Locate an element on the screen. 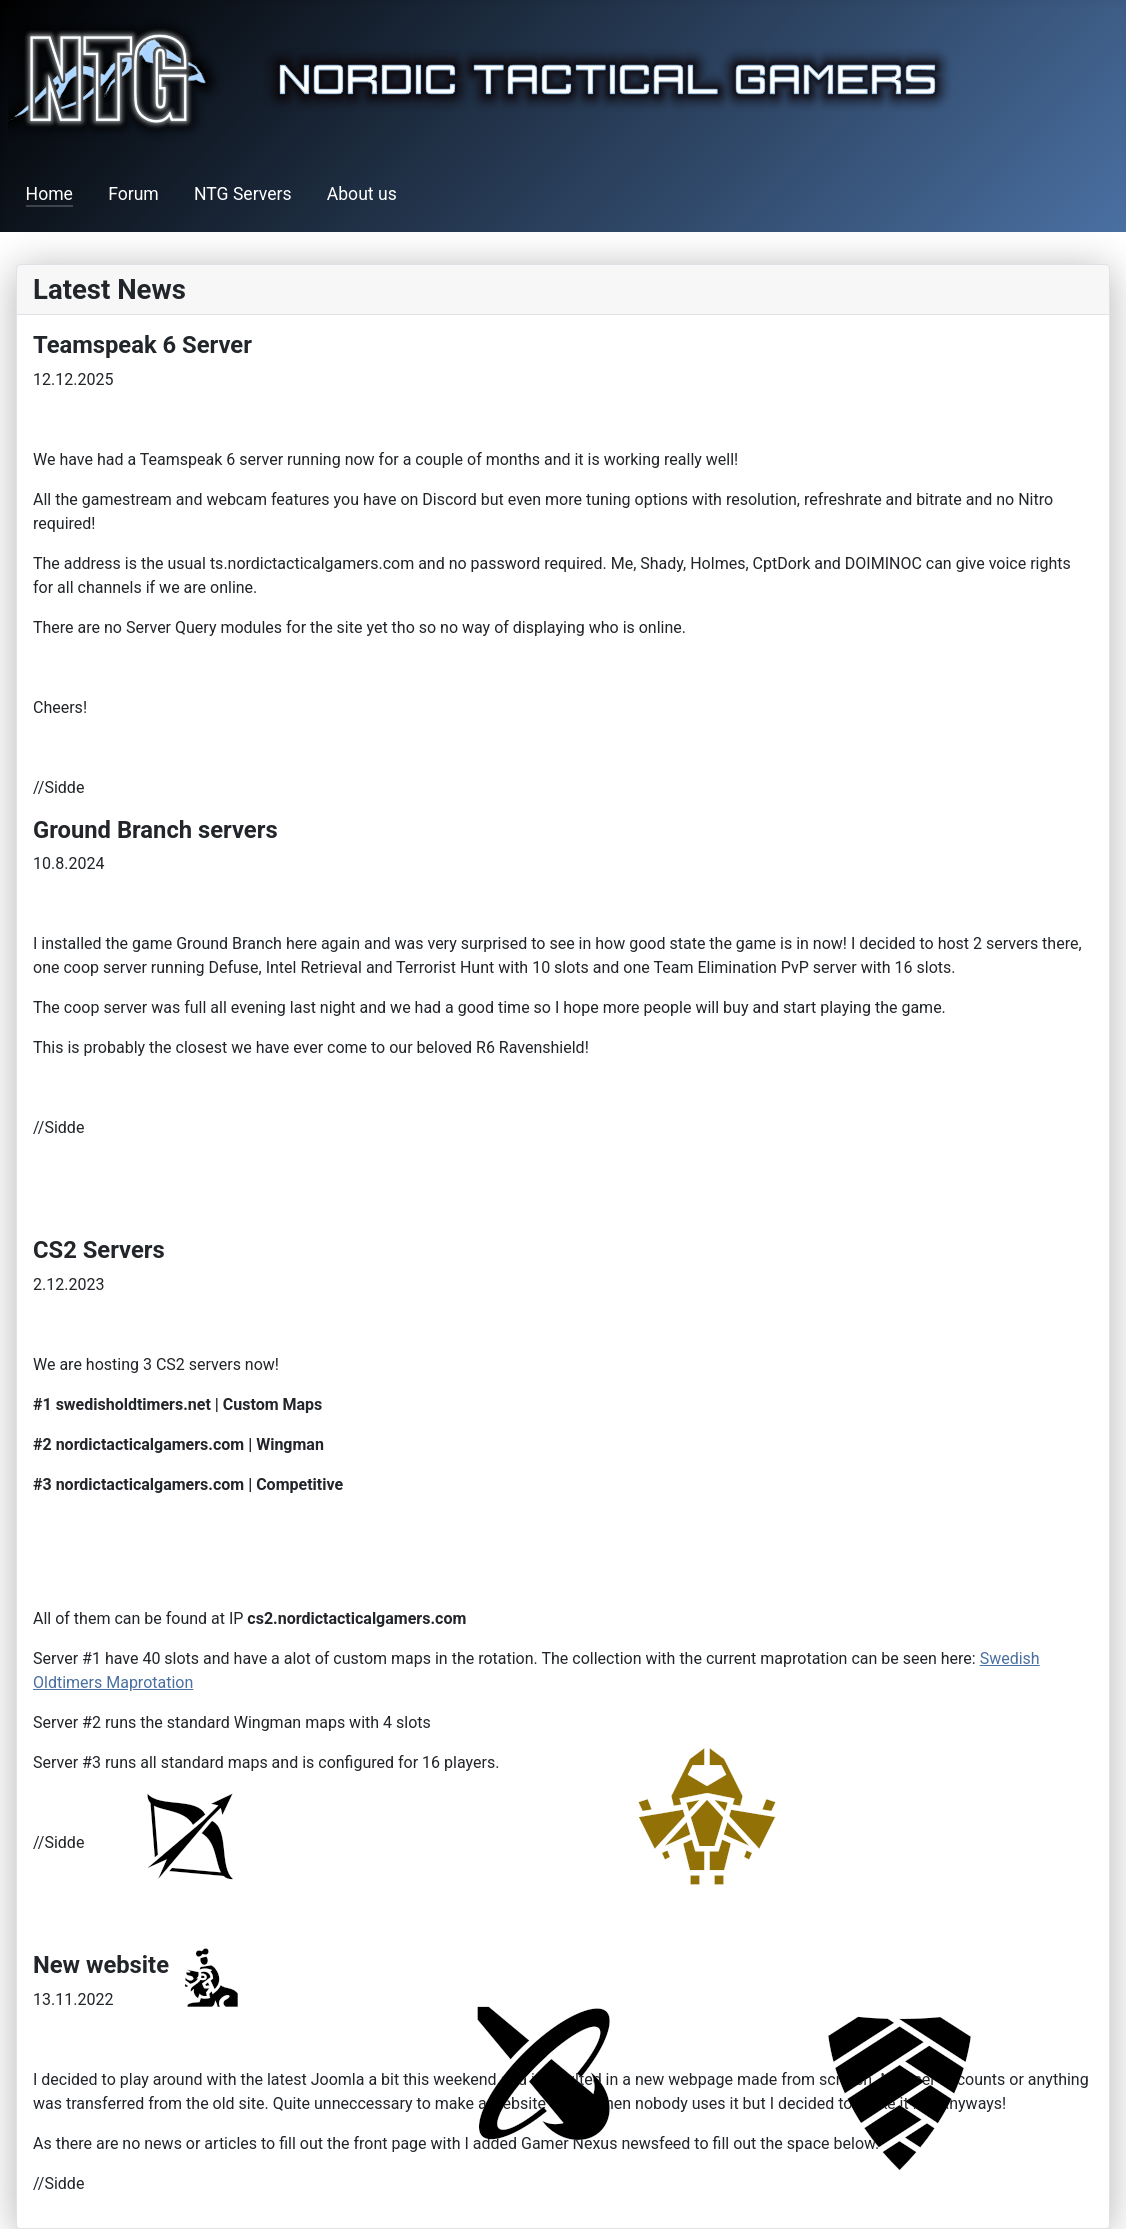  launch a space game or sci-fi themed app is located at coordinates (707, 1815).